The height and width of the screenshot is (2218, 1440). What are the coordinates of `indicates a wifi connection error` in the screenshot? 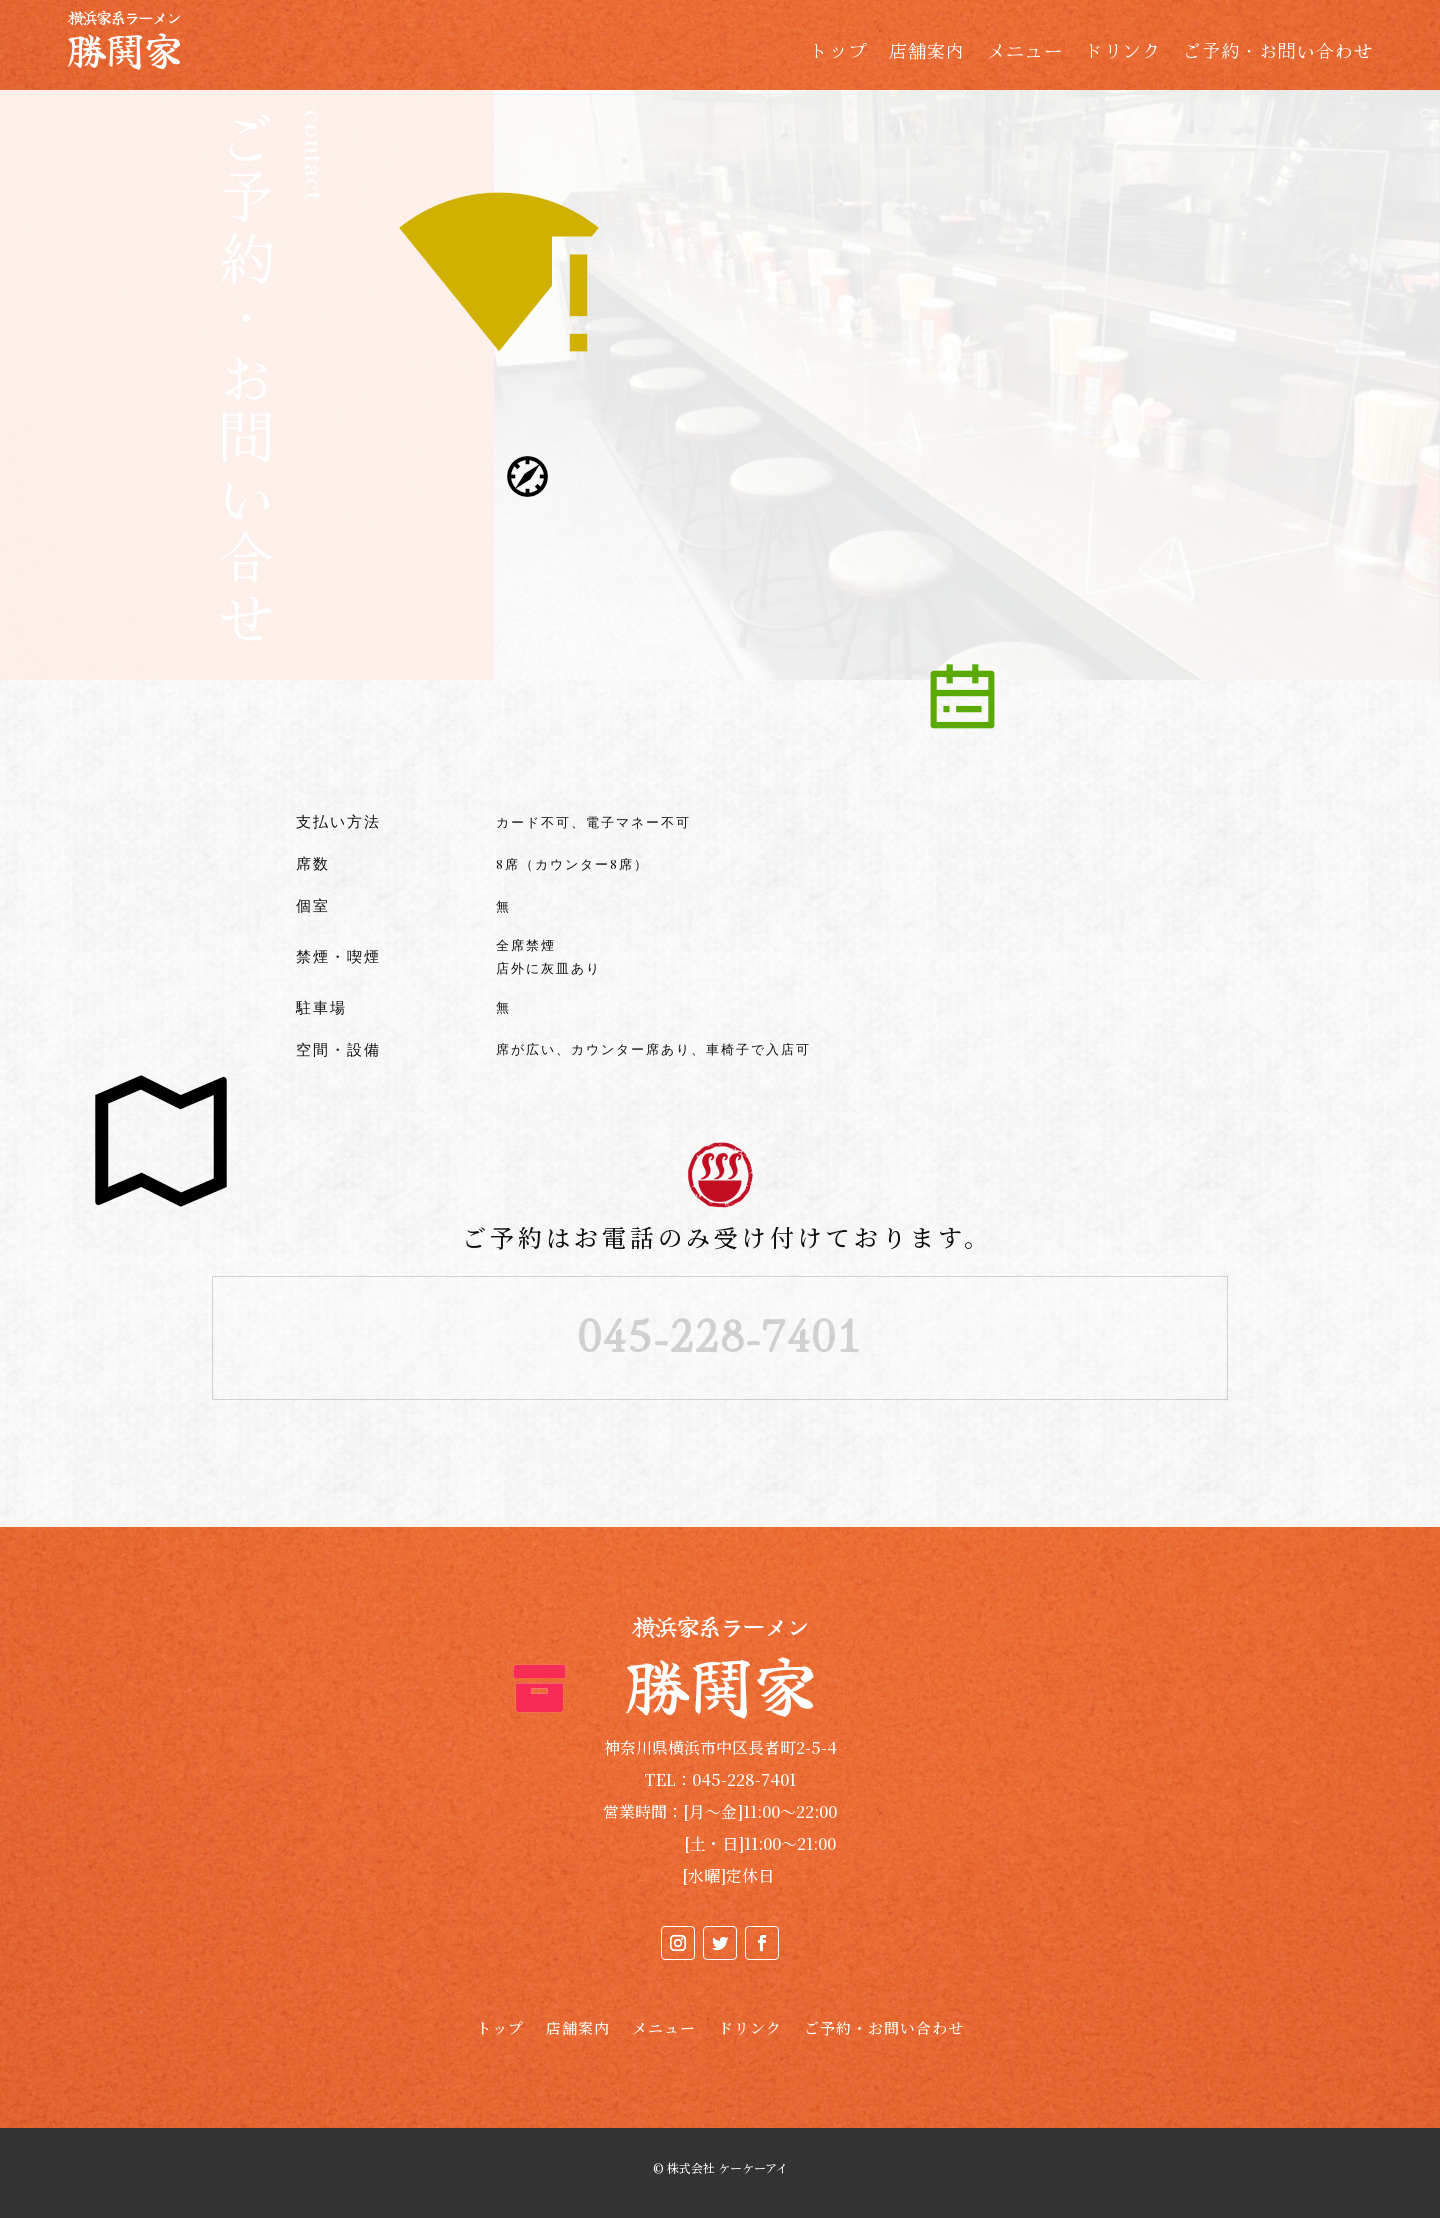 It's located at (499, 272).